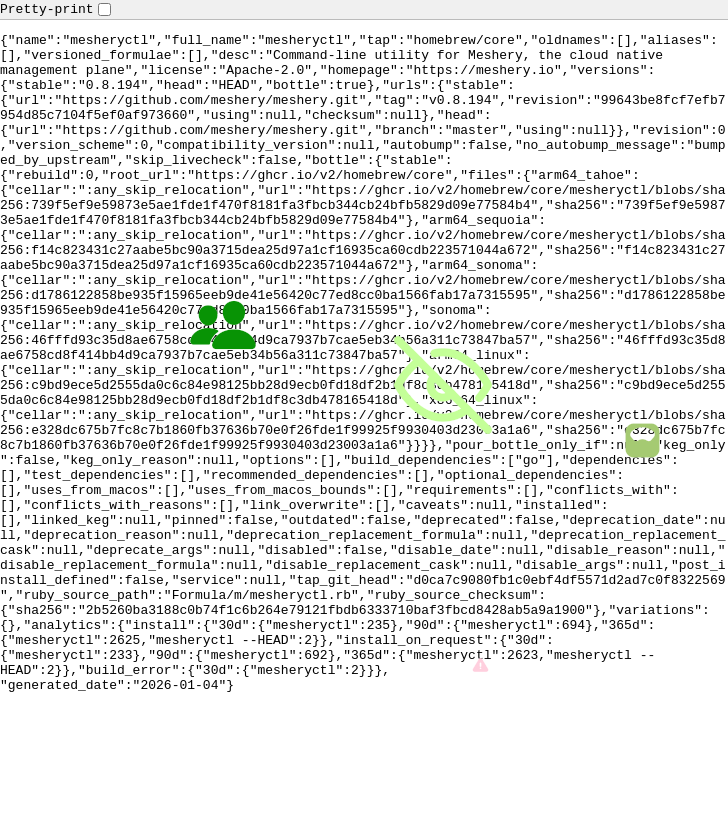 The width and height of the screenshot is (728, 838). I want to click on view weight or body measurements, so click(642, 440).